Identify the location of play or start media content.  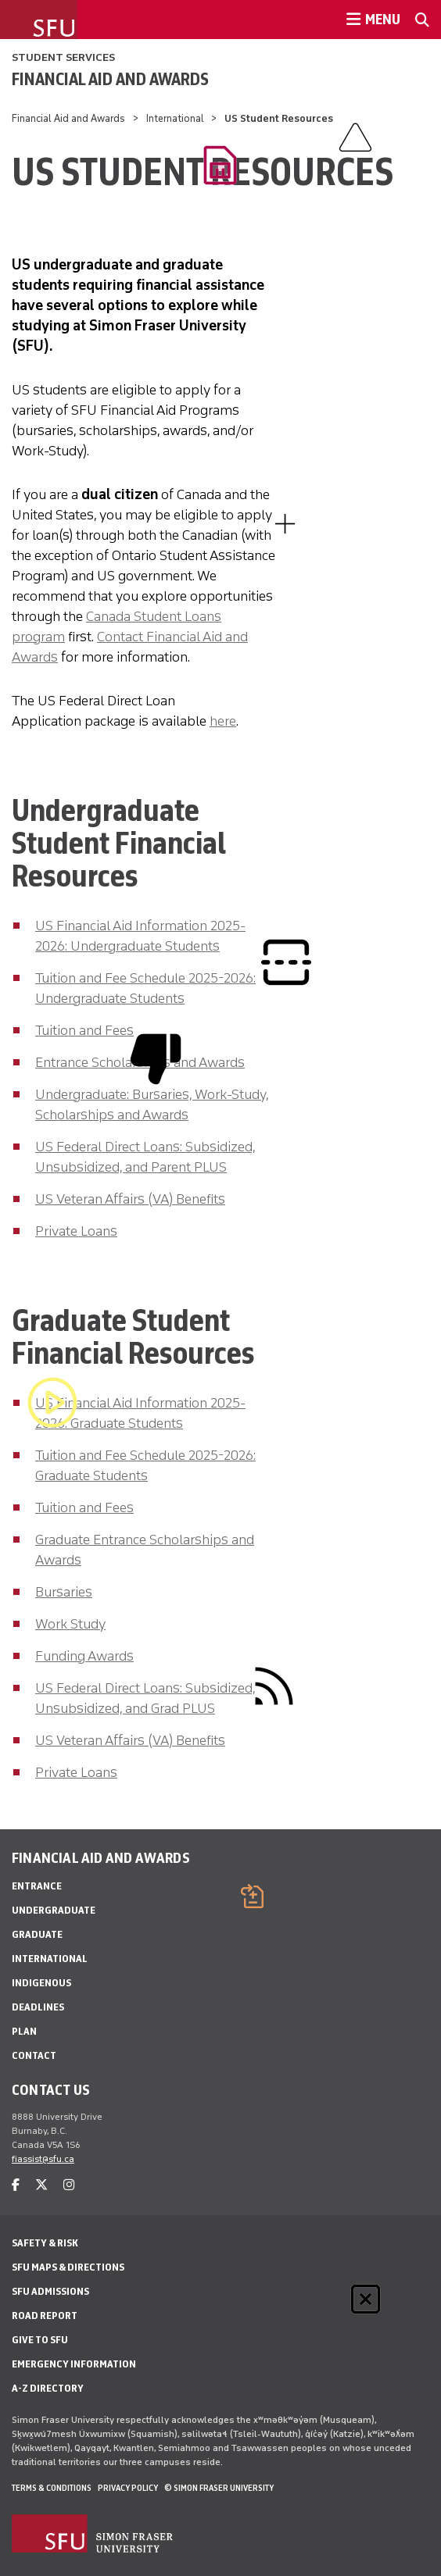
(355, 137).